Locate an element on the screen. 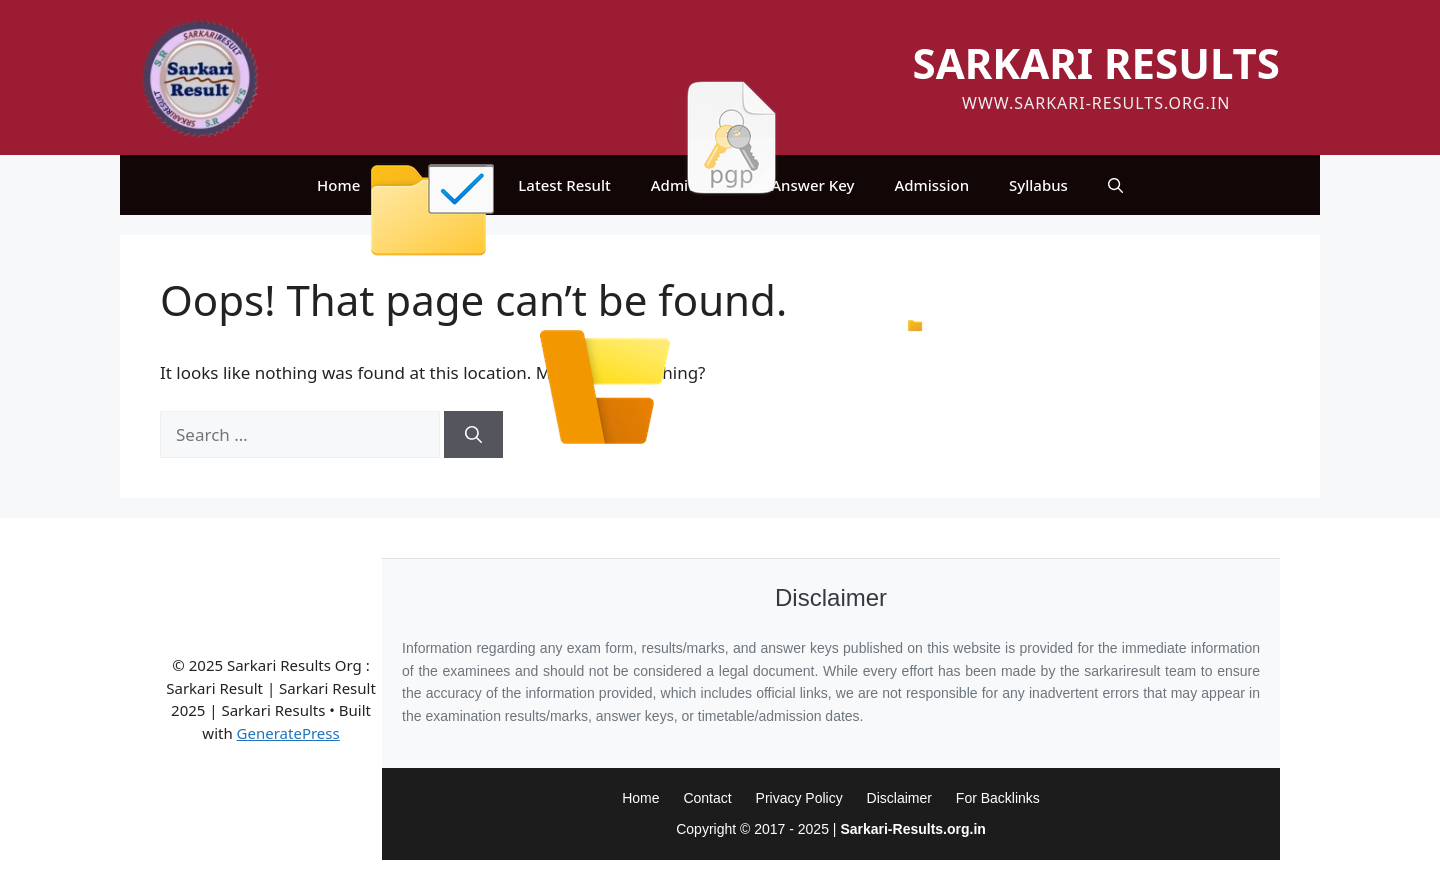  open the commerce or shopping app is located at coordinates (605, 387).